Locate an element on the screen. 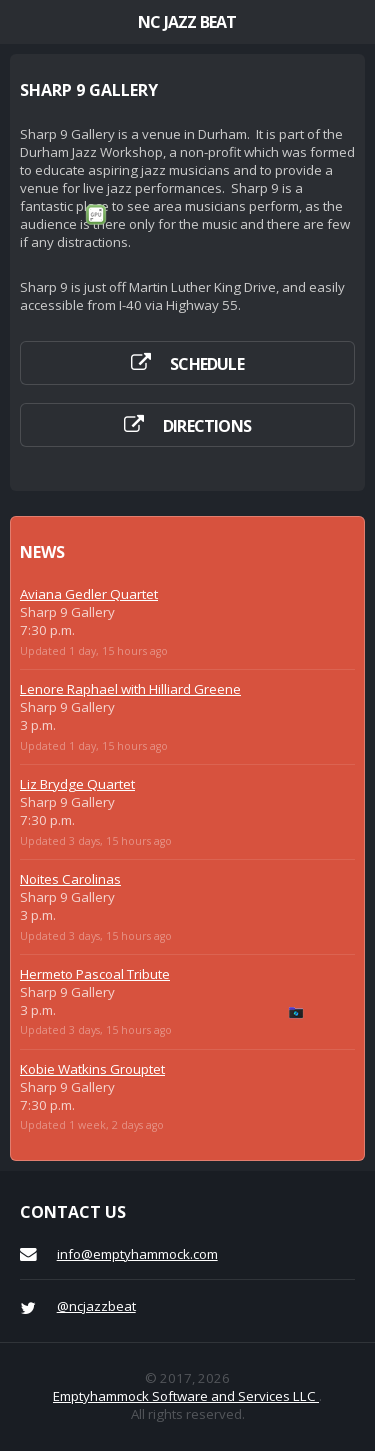 The height and width of the screenshot is (1451, 375). open folder containing Microsoft Copilot files is located at coordinates (296, 1013).